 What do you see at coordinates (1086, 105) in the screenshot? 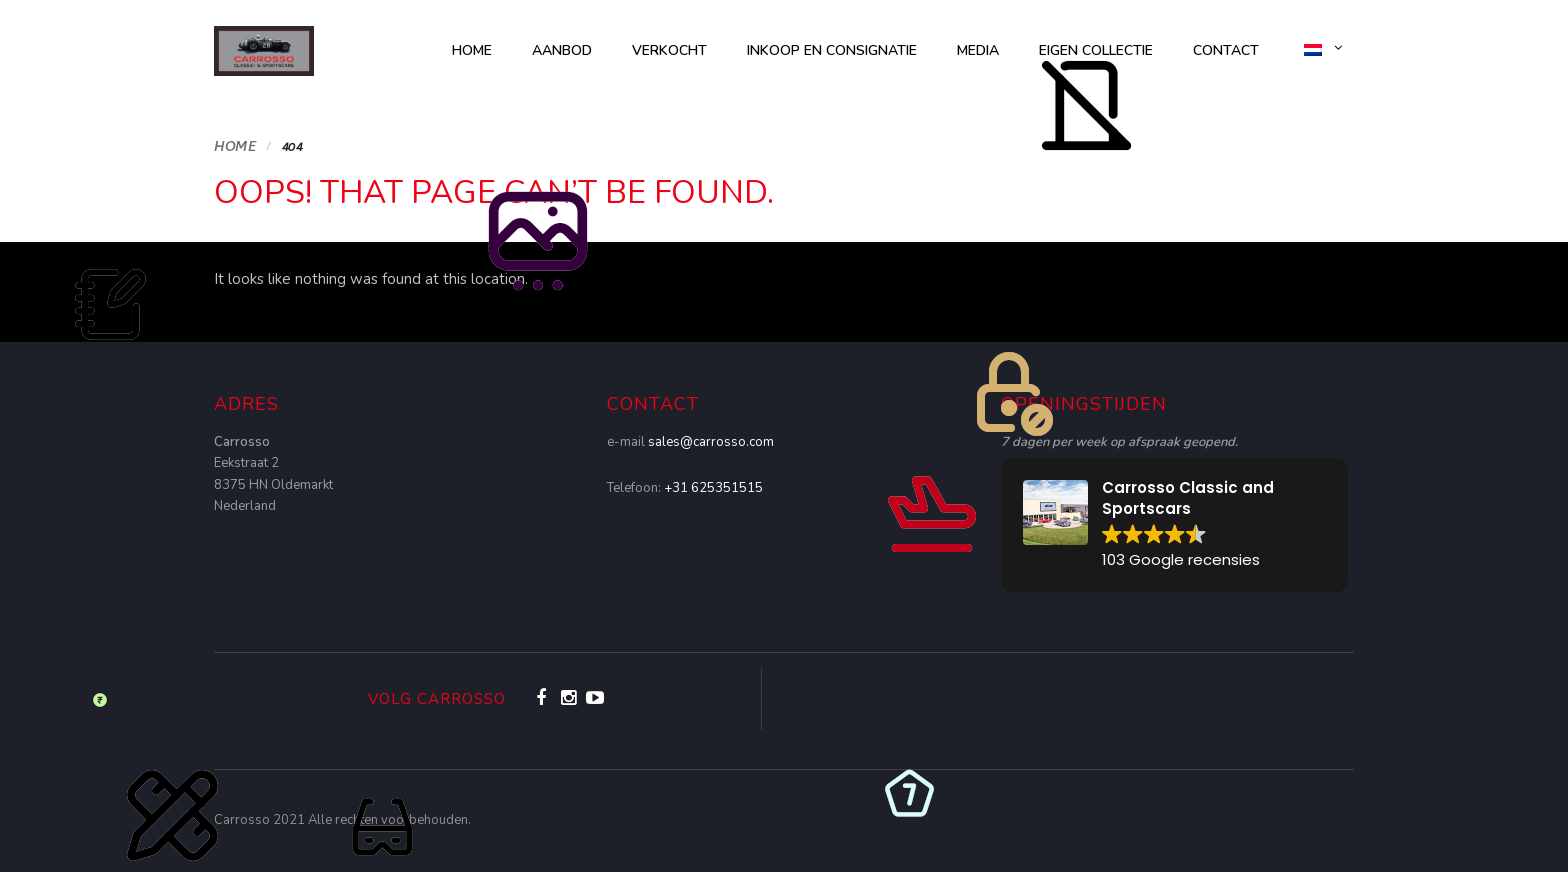
I see `door access disabled or unavailable` at bounding box center [1086, 105].